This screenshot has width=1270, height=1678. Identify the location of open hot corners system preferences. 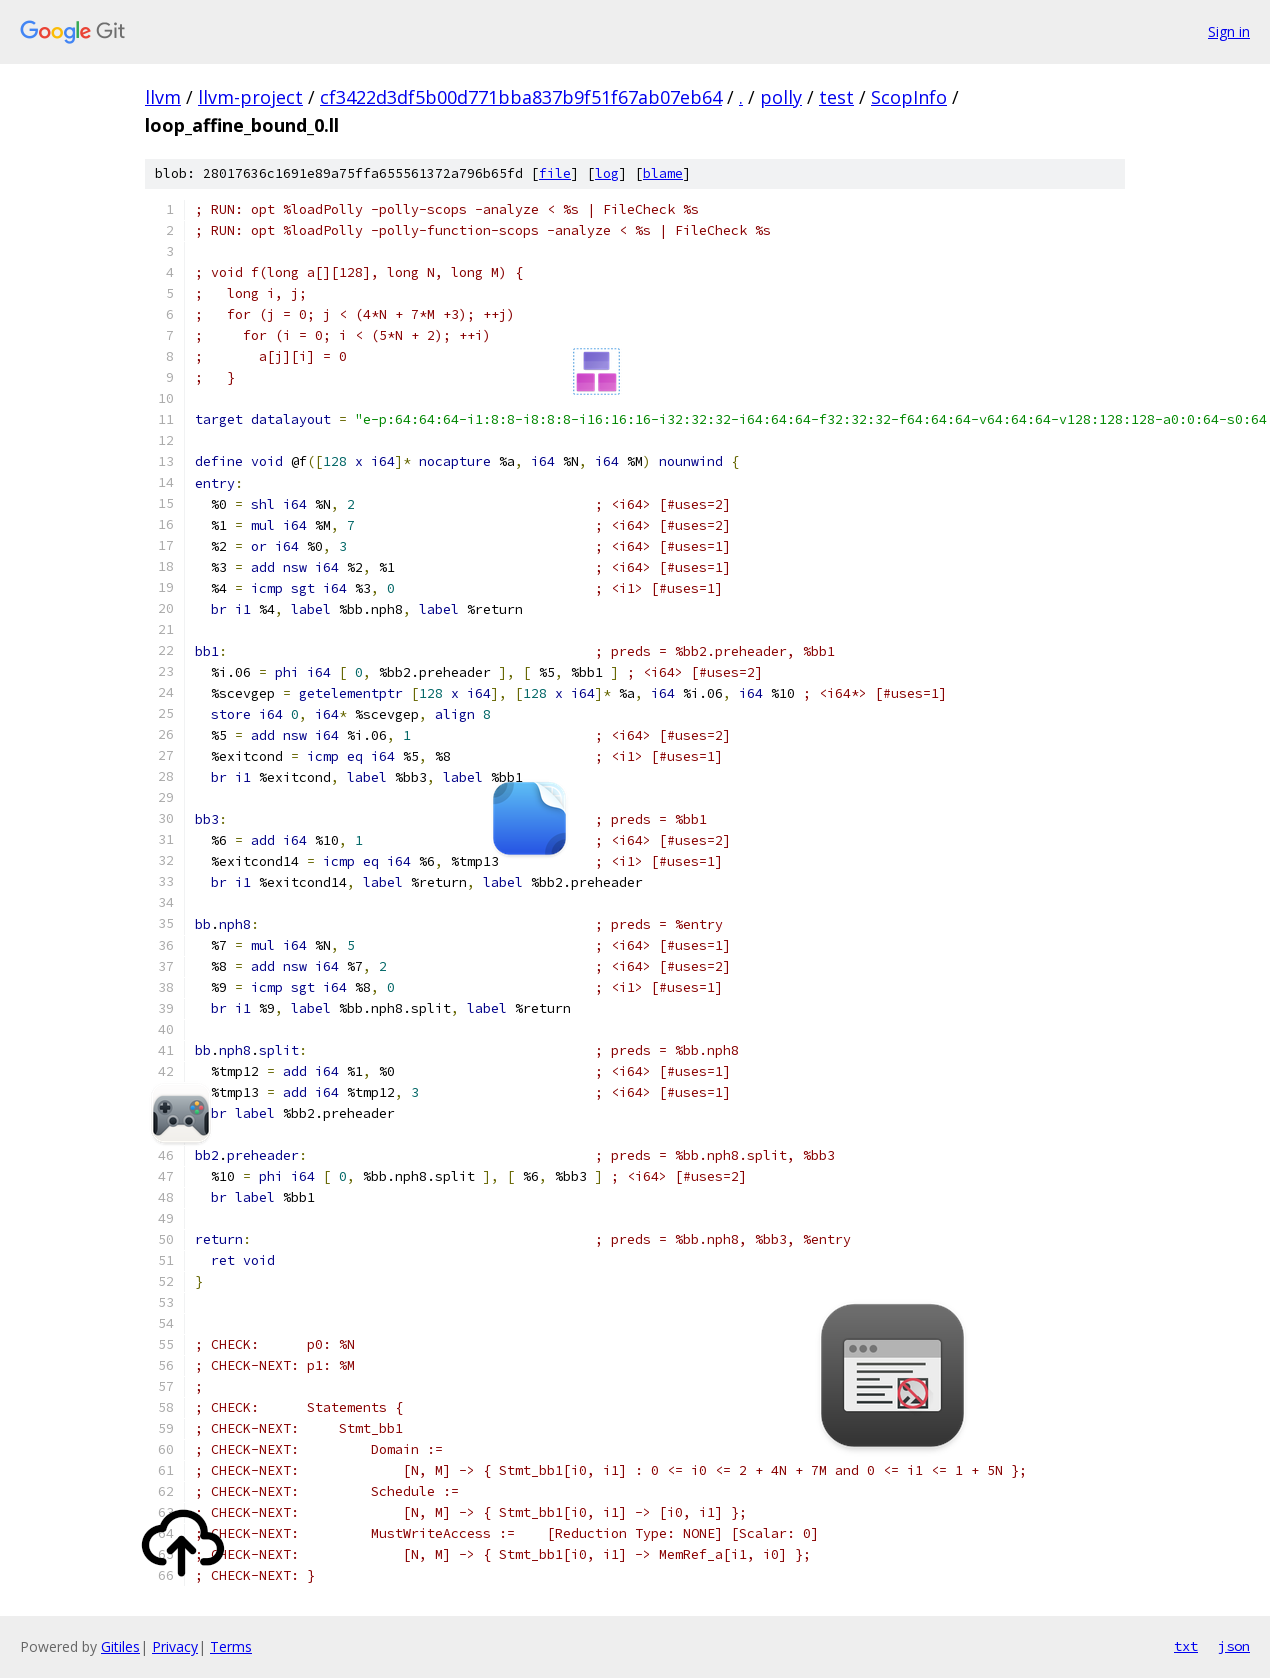
(529, 818).